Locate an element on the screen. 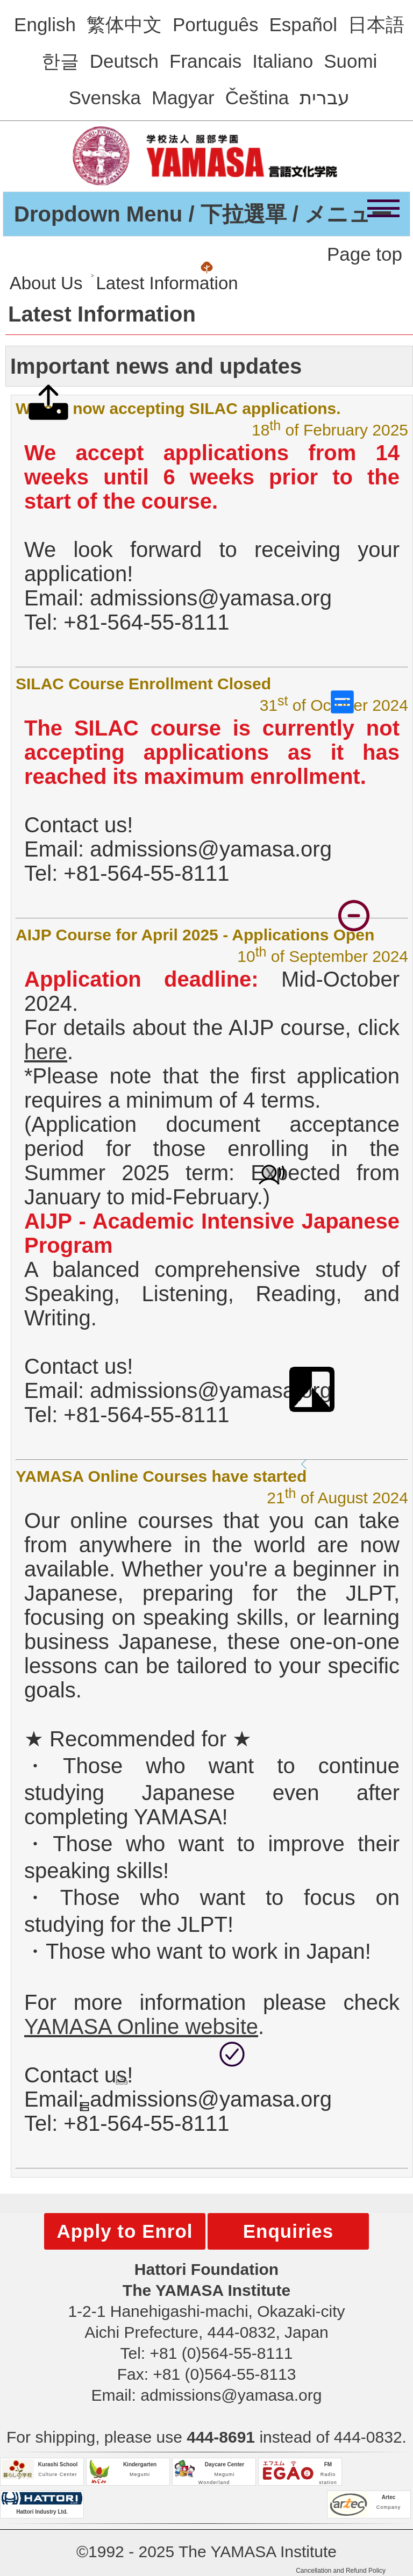  confirms a completed action or task is located at coordinates (232, 2054).